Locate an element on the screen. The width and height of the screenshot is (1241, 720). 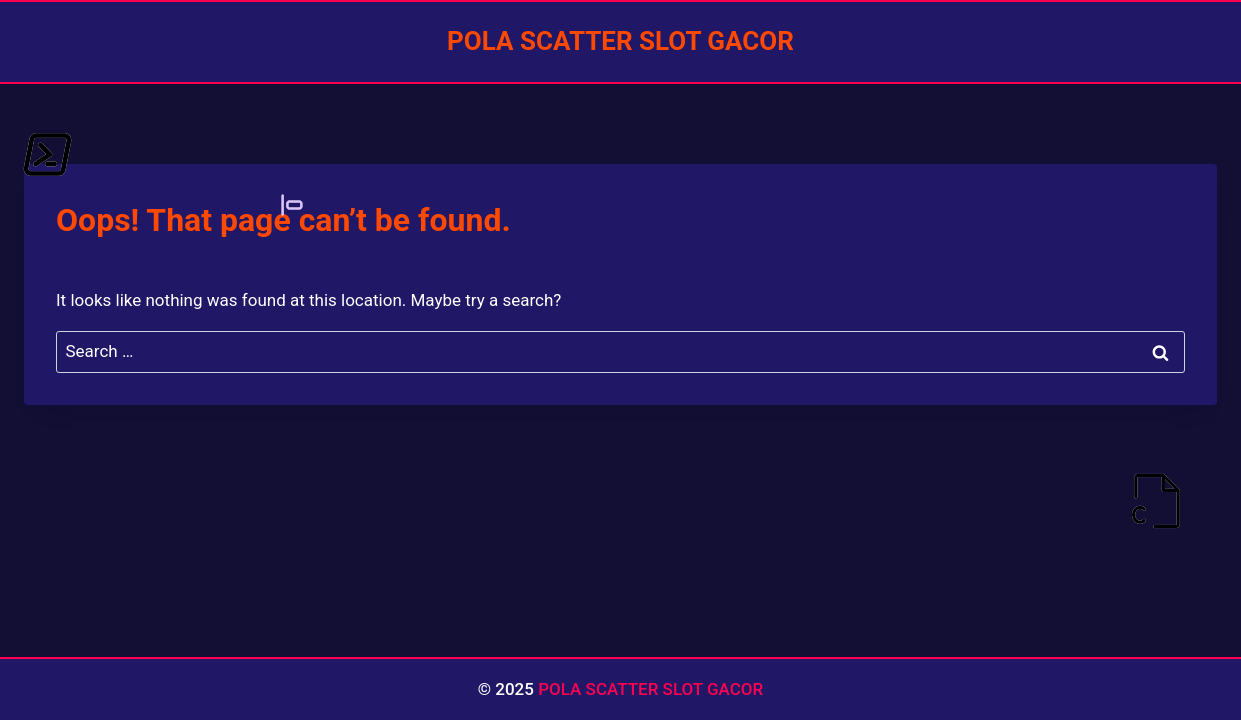
open powershell terminal is located at coordinates (47, 154).